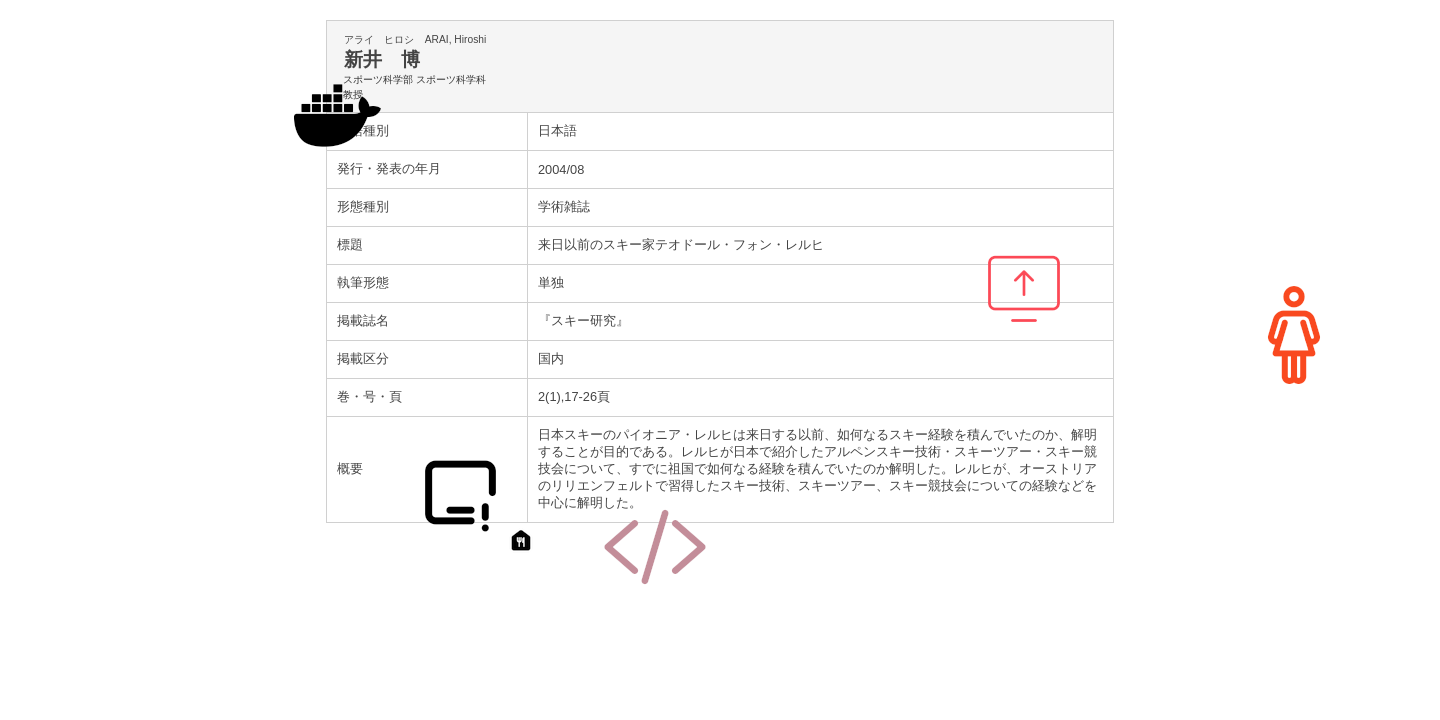 The width and height of the screenshot is (1440, 720). Describe the element at coordinates (1024, 286) in the screenshot. I see `upload content to display or monitor` at that location.